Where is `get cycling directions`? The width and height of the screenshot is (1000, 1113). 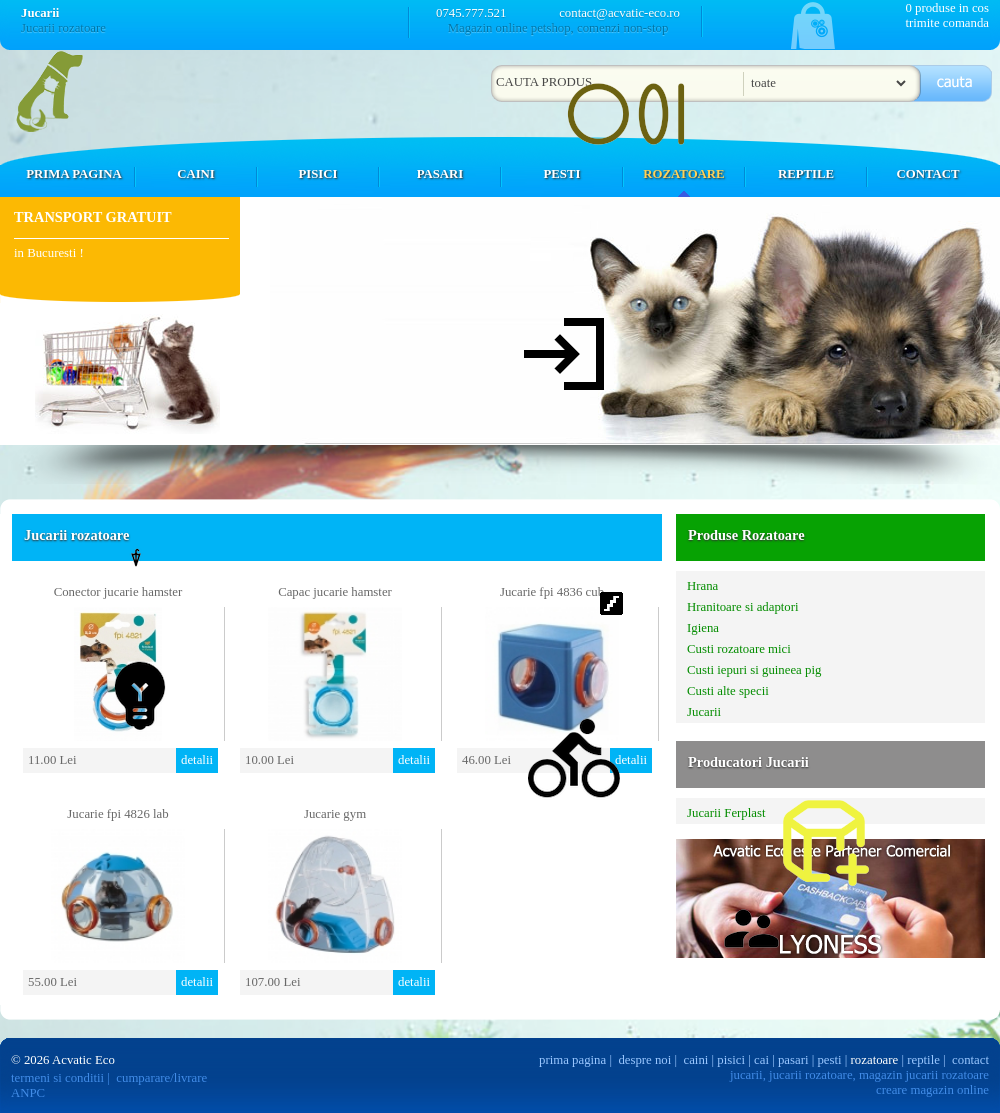
get cycling directions is located at coordinates (574, 759).